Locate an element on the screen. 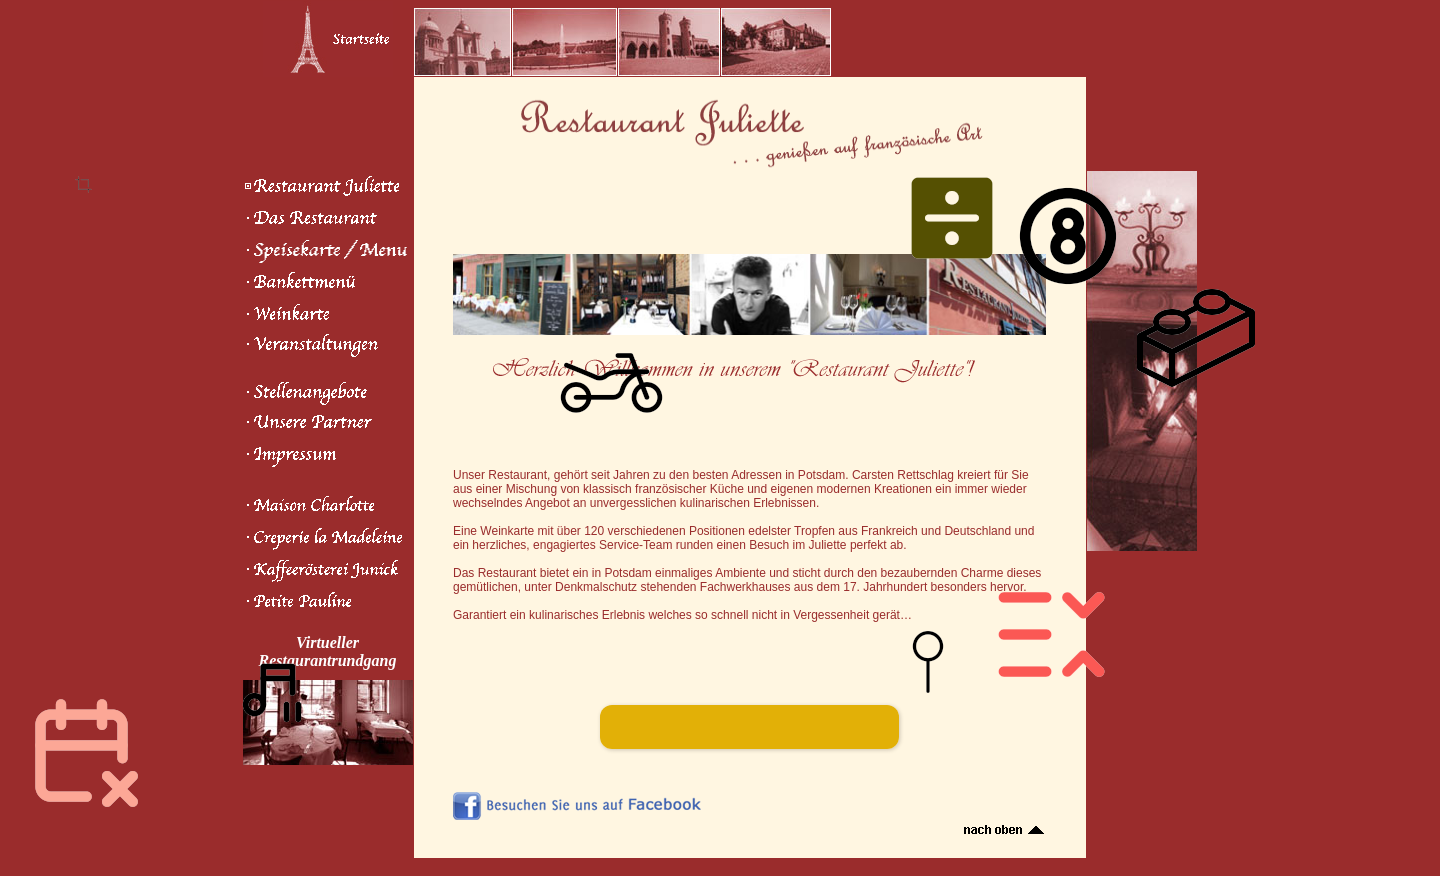 Image resolution: width=1440 pixels, height=876 pixels. mark a location on the map is located at coordinates (928, 662).